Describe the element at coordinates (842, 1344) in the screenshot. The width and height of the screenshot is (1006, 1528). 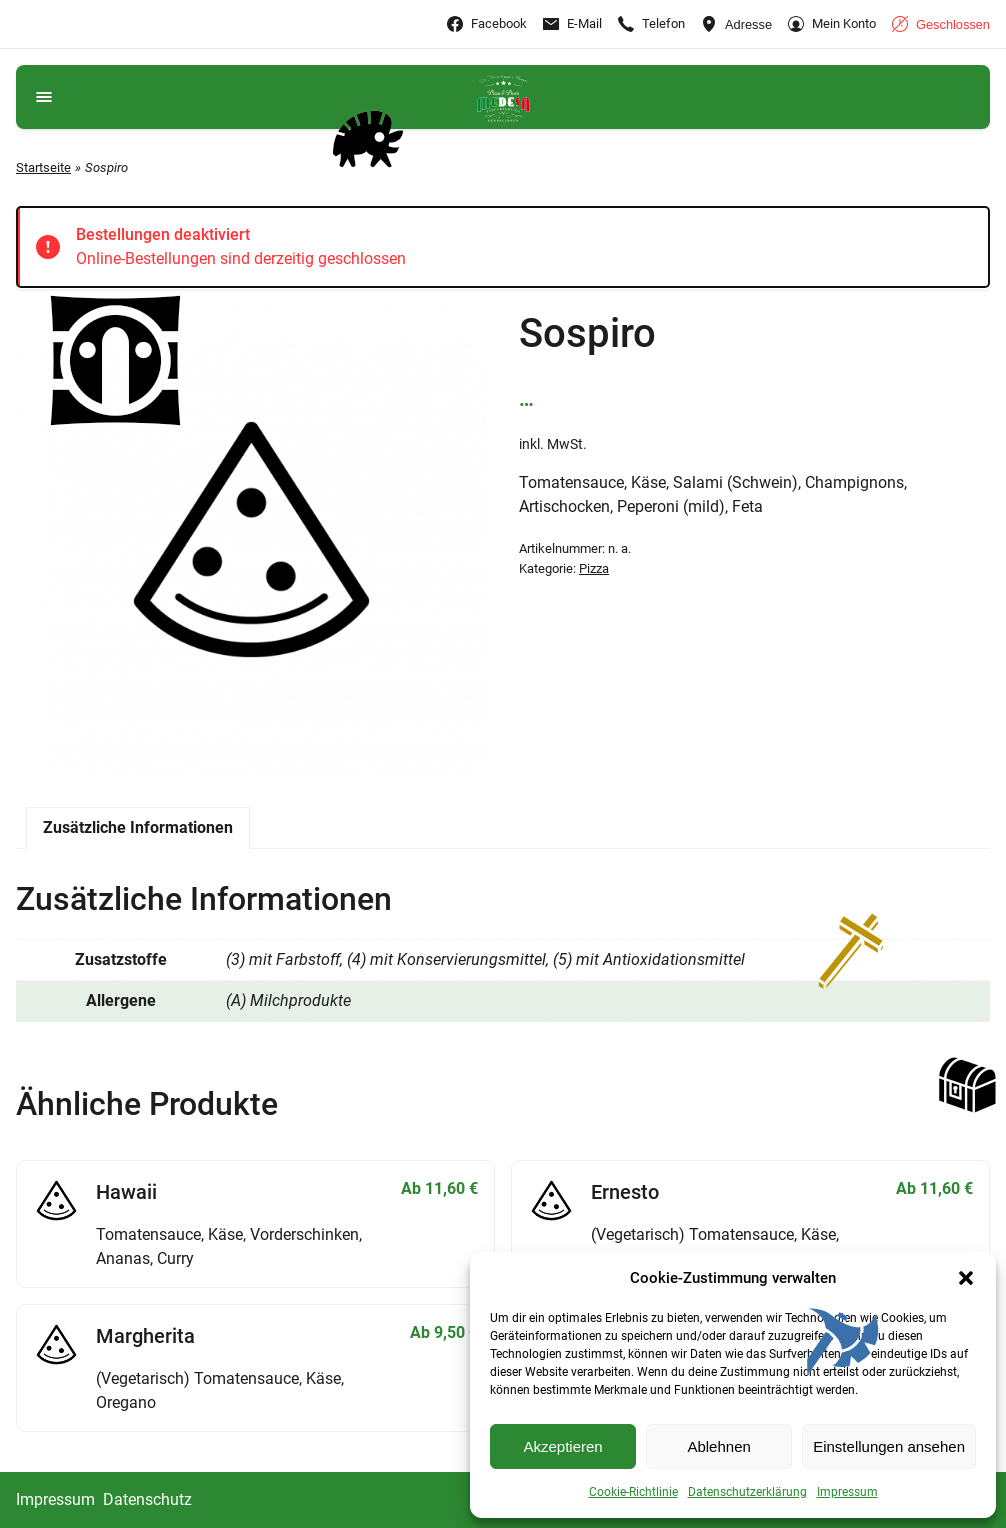
I see `indicates a damaged or worn weapon in inventory` at that location.